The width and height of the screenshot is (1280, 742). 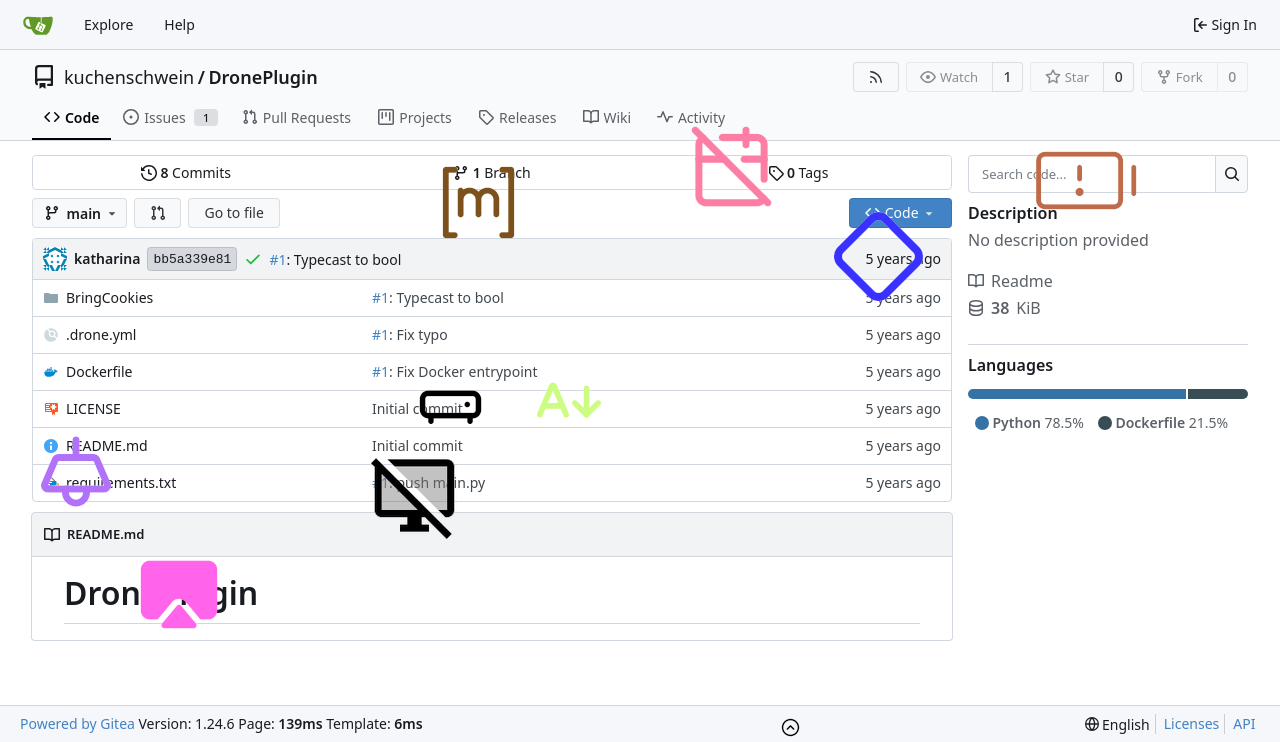 What do you see at coordinates (414, 495) in the screenshot?
I see `desktop access is currently disabled` at bounding box center [414, 495].